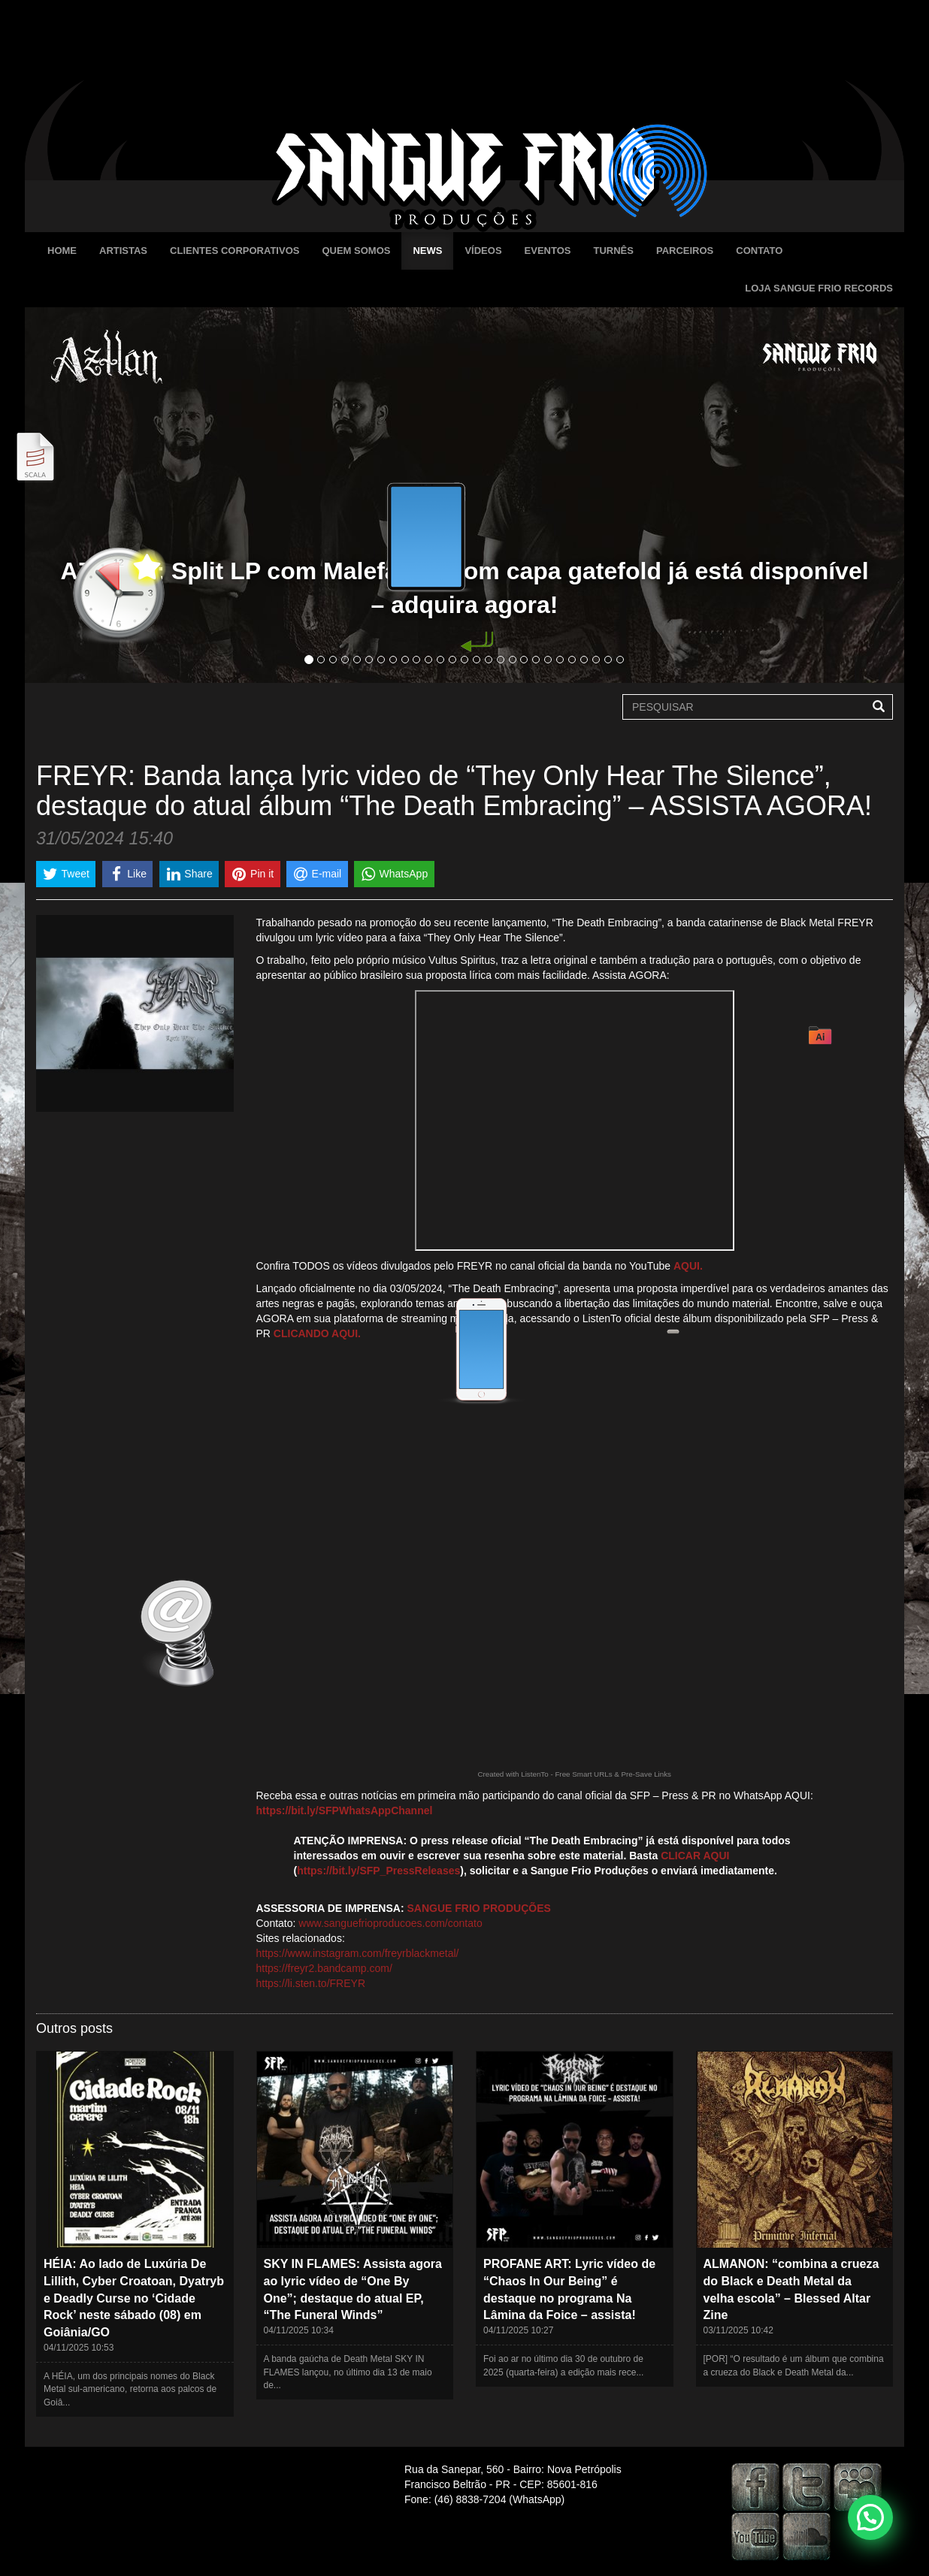 The image size is (929, 2576). I want to click on iPhone 7 Plus device icon, so click(481, 1351).